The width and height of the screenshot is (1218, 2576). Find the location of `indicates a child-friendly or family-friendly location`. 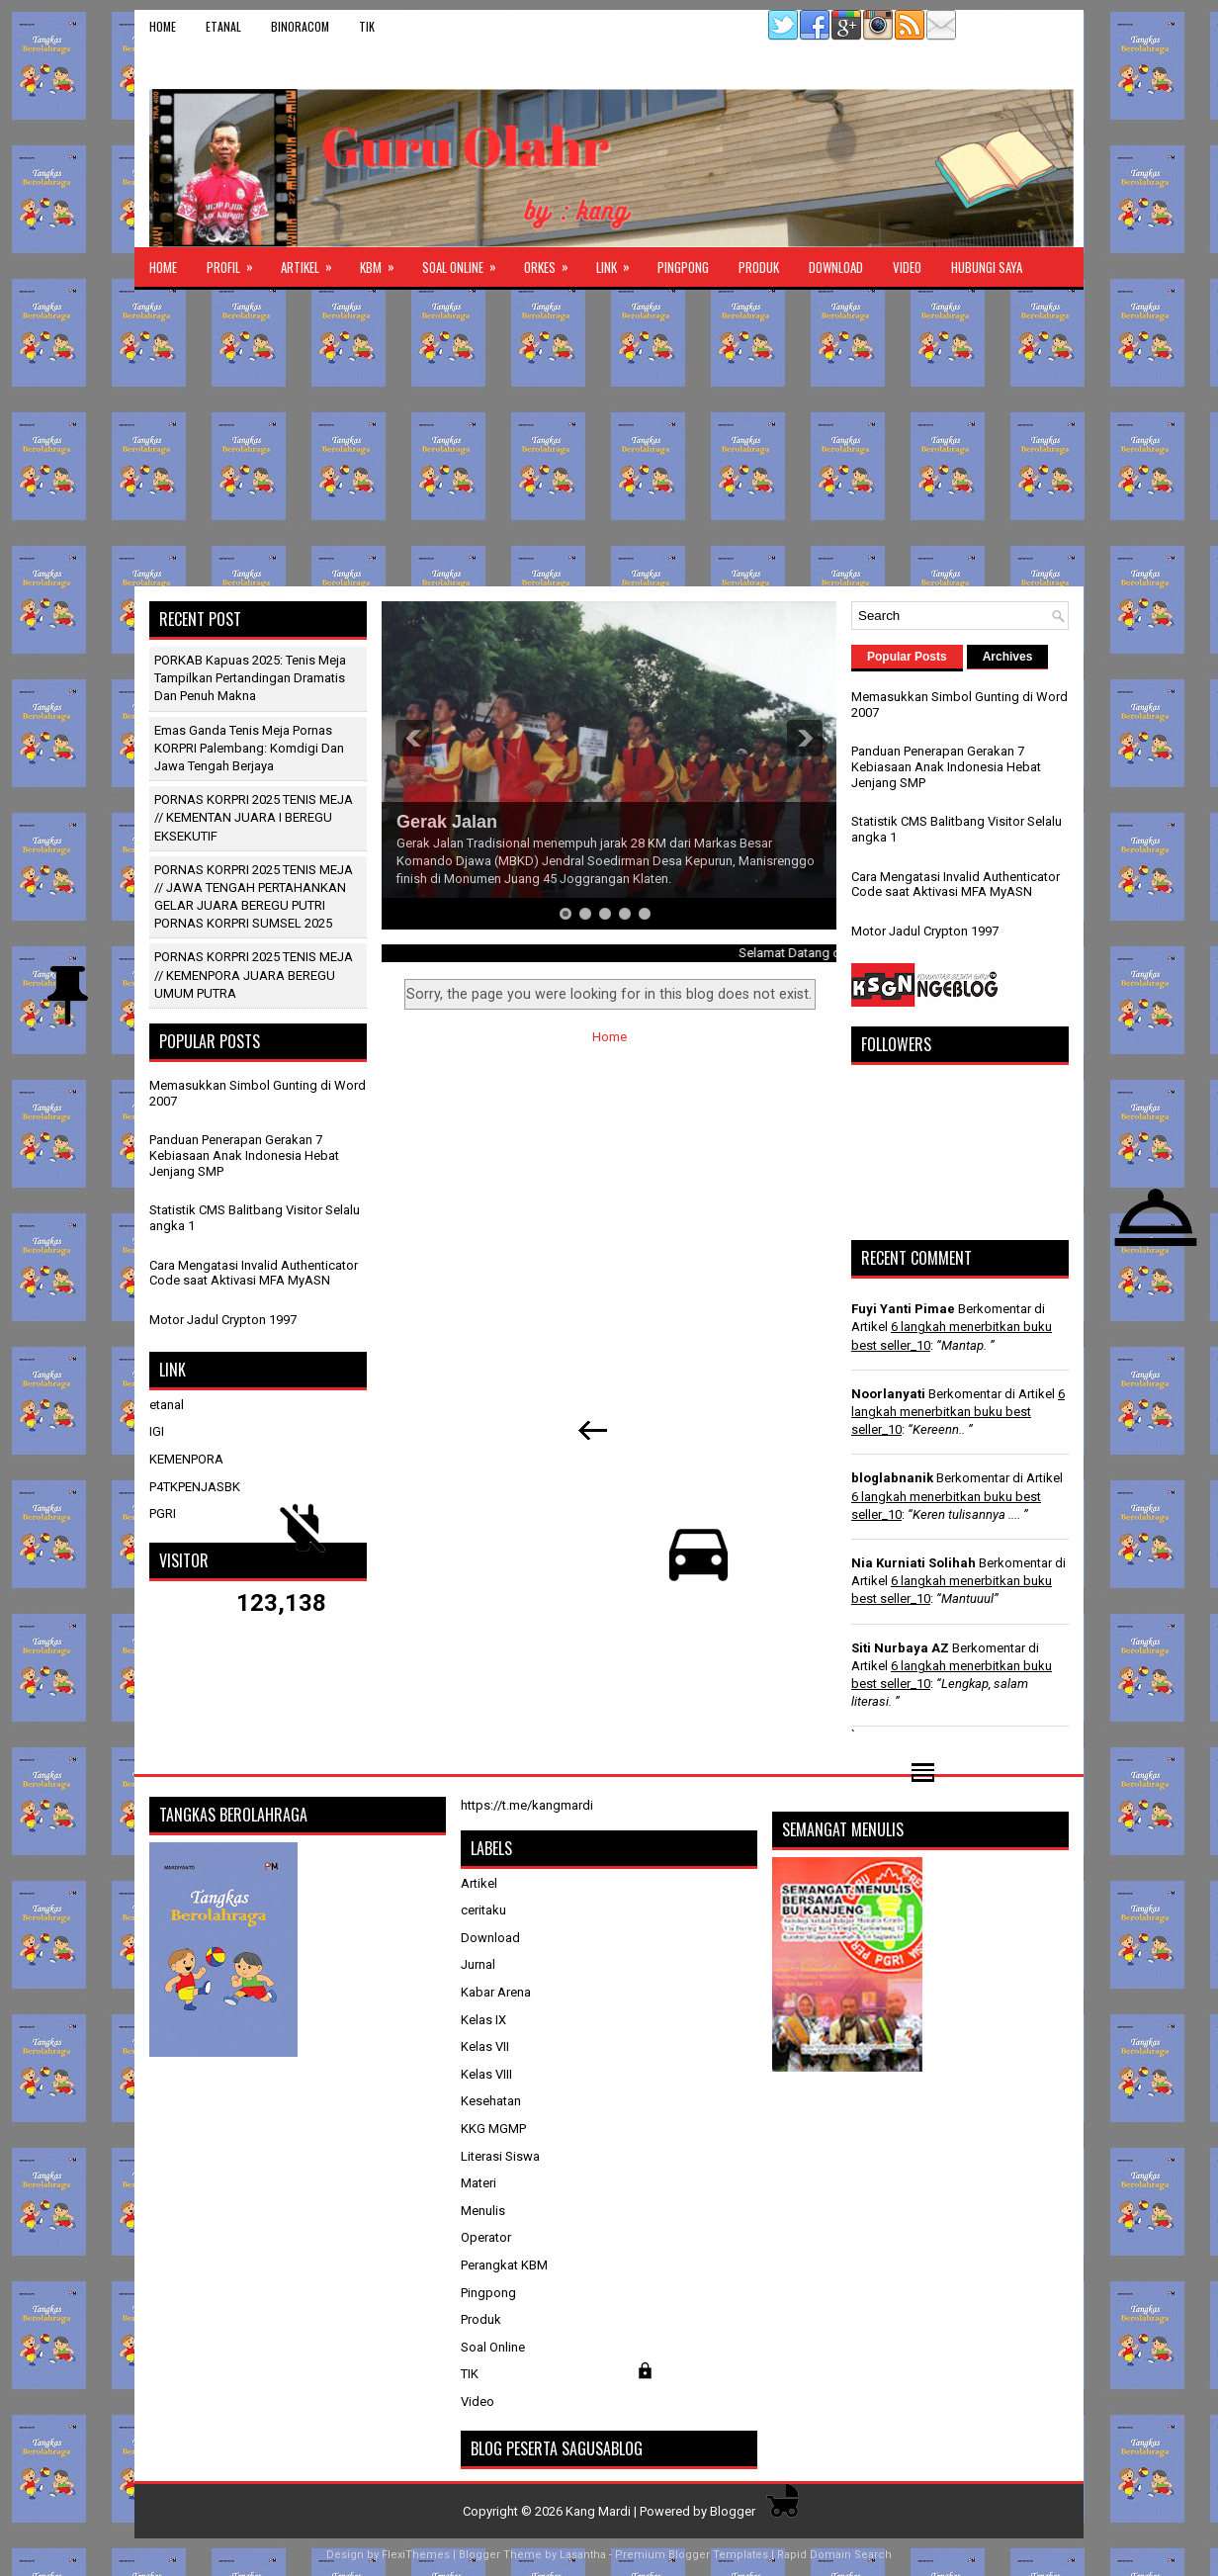

indicates a child-friendly or family-friendly location is located at coordinates (783, 2500).